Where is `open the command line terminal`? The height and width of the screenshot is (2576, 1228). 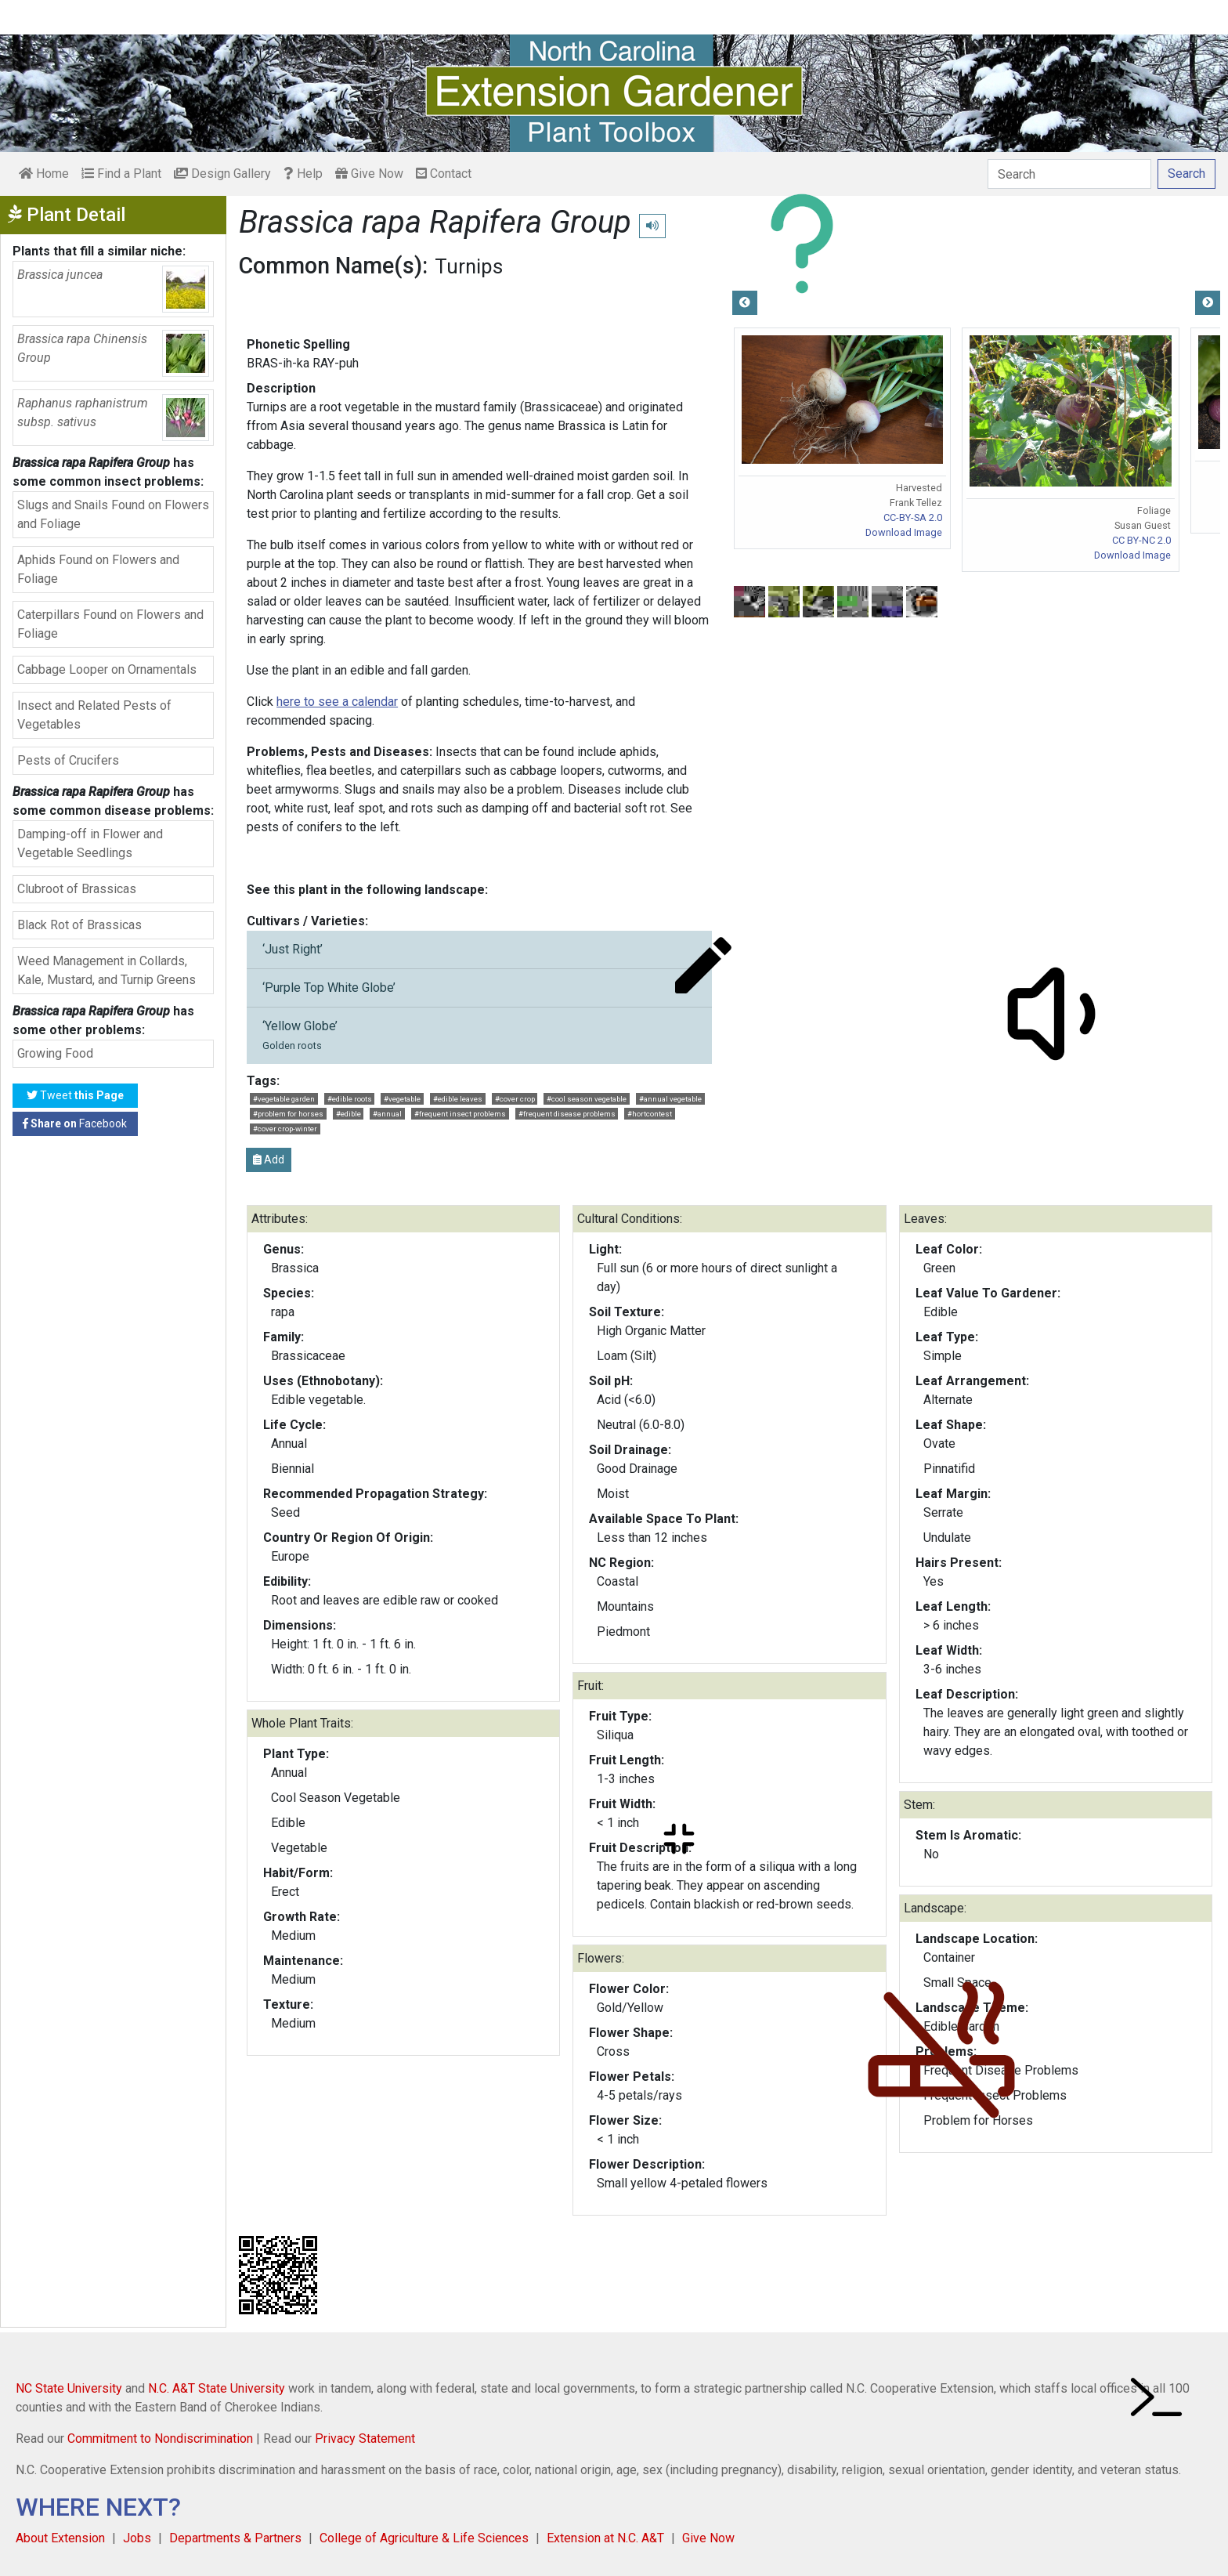 open the command line terminal is located at coordinates (1156, 2397).